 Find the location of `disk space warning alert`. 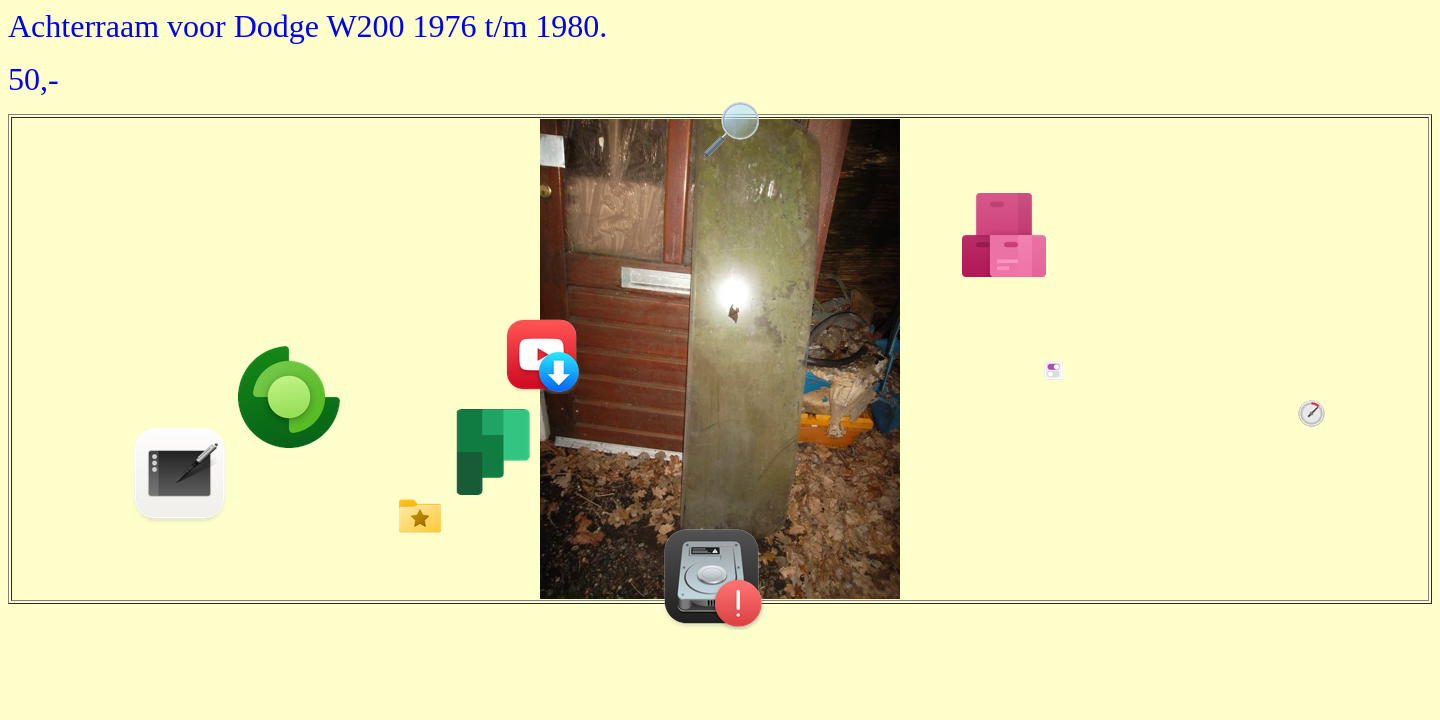

disk space warning alert is located at coordinates (711, 576).